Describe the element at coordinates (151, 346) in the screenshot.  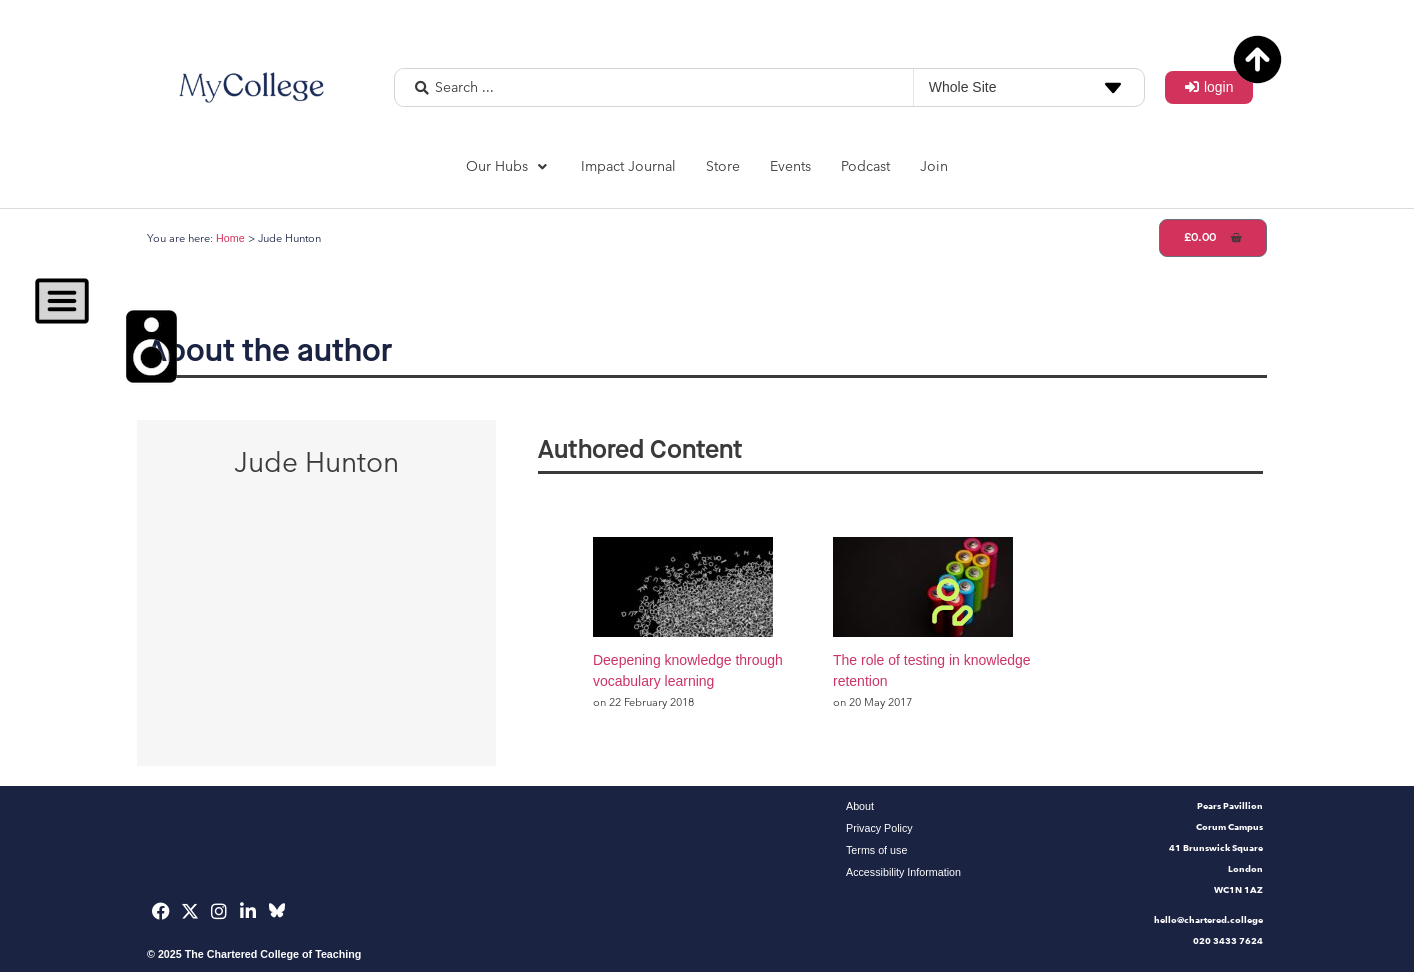
I see `adjust speaker or audio output settings` at that location.